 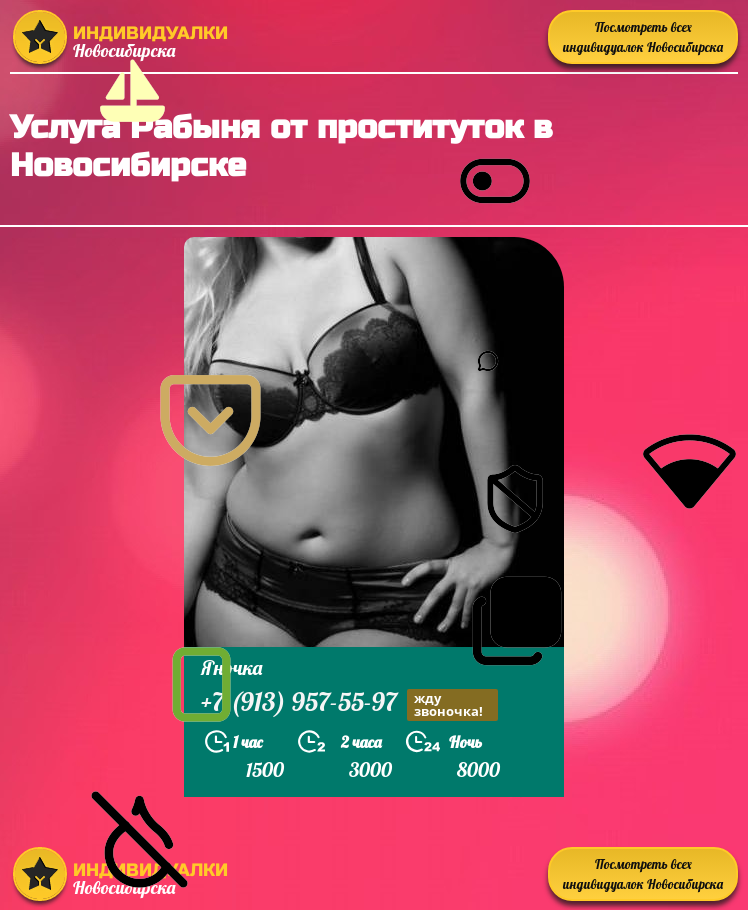 I want to click on blocked or banned protection status, so click(x=515, y=499).